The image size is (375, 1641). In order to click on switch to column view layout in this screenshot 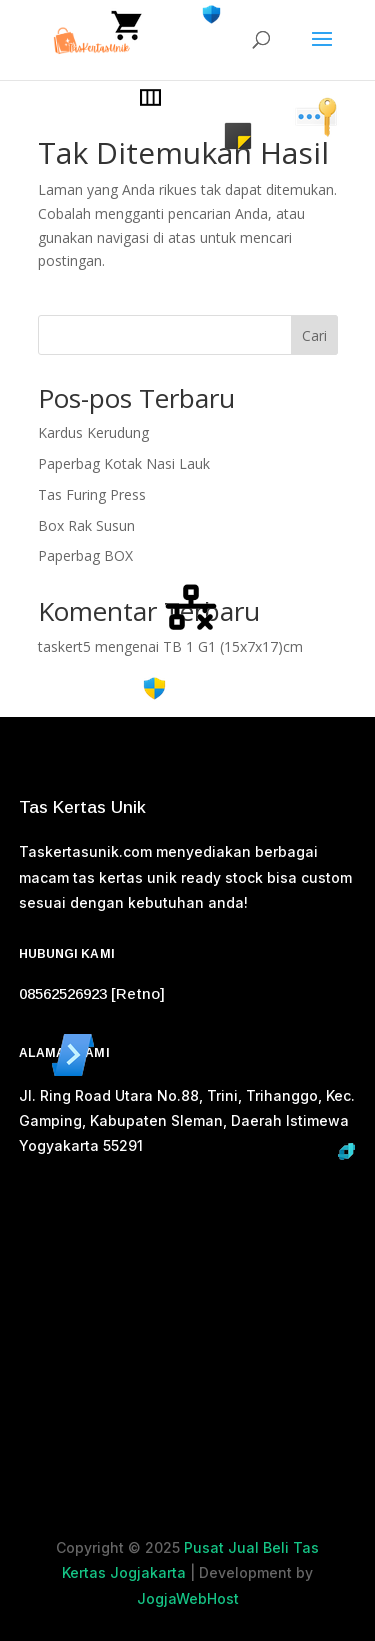, I will do `click(150, 97)`.